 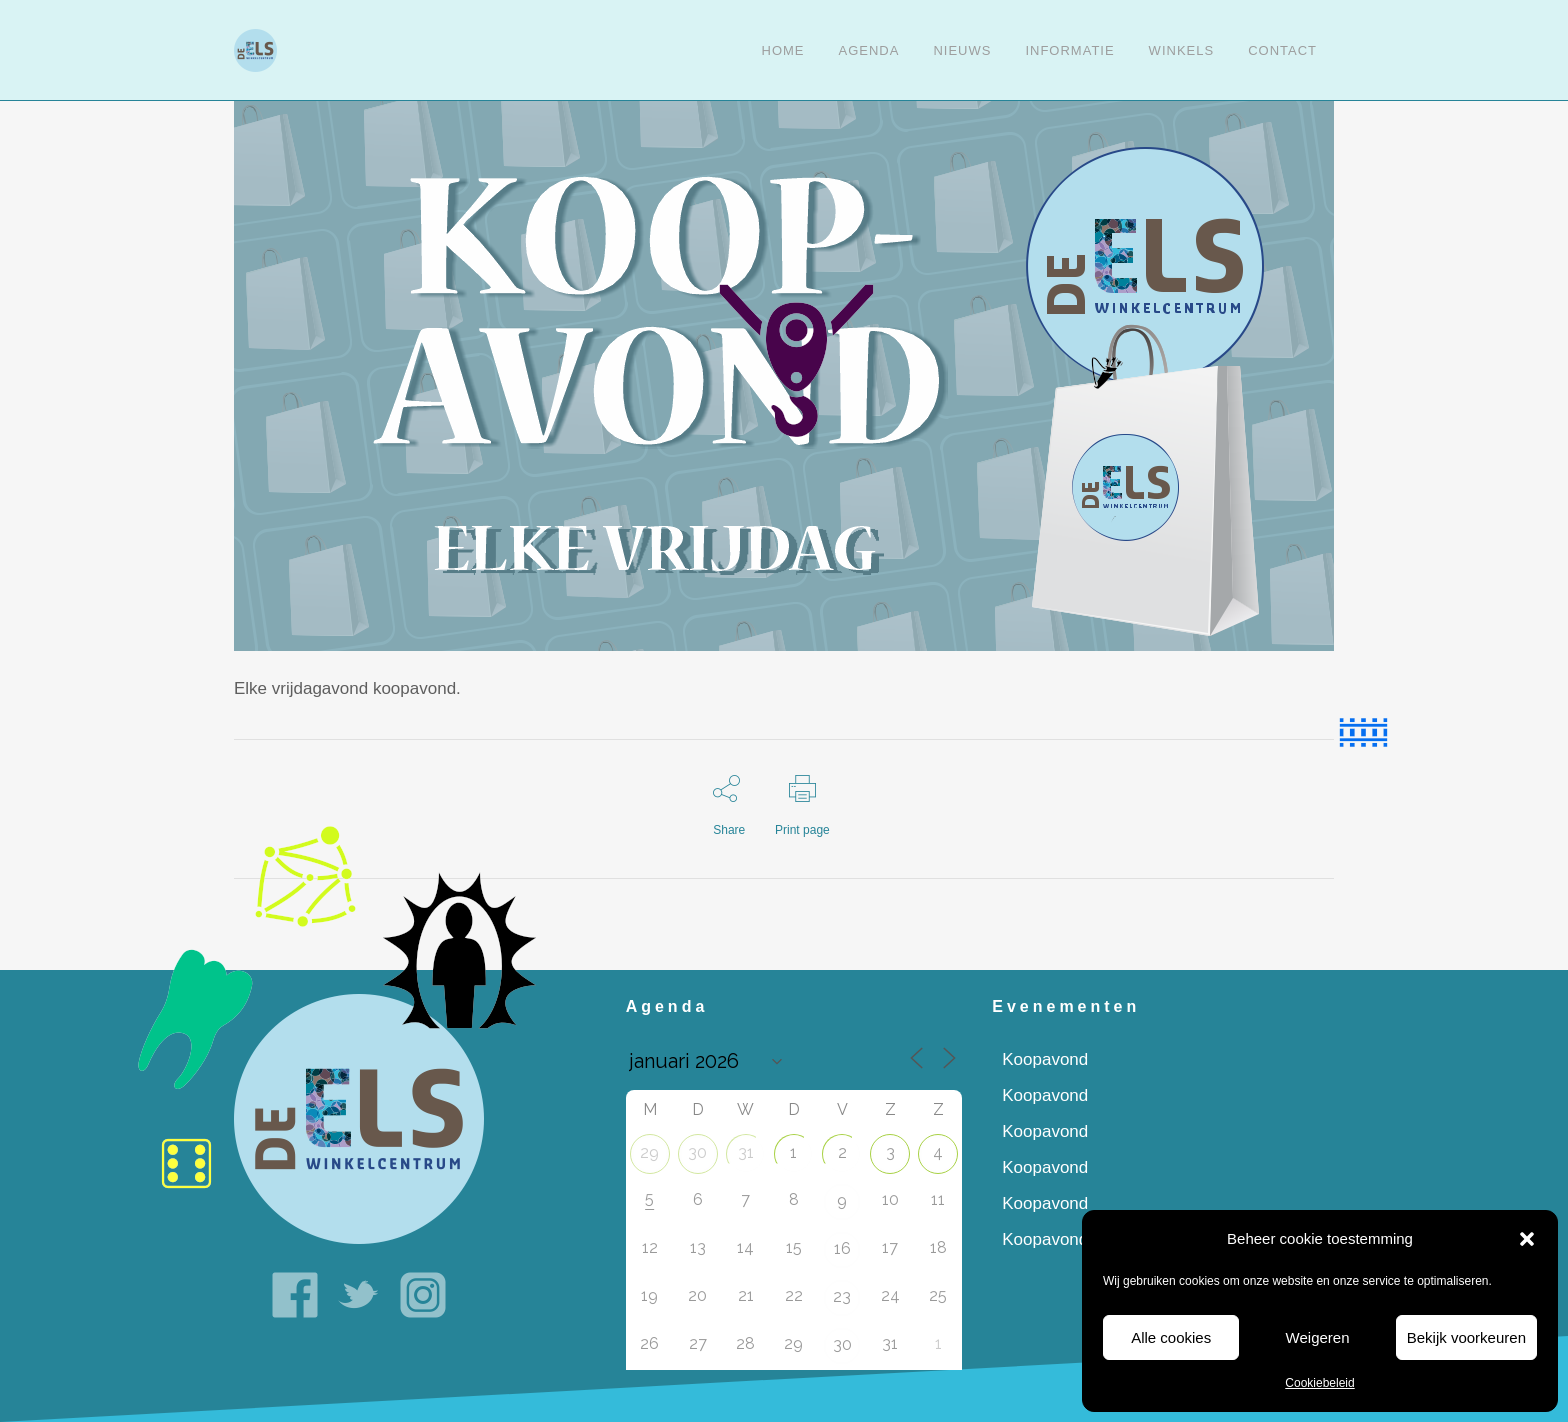 What do you see at coordinates (1363, 732) in the screenshot?
I see `access train or railway station information` at bounding box center [1363, 732].